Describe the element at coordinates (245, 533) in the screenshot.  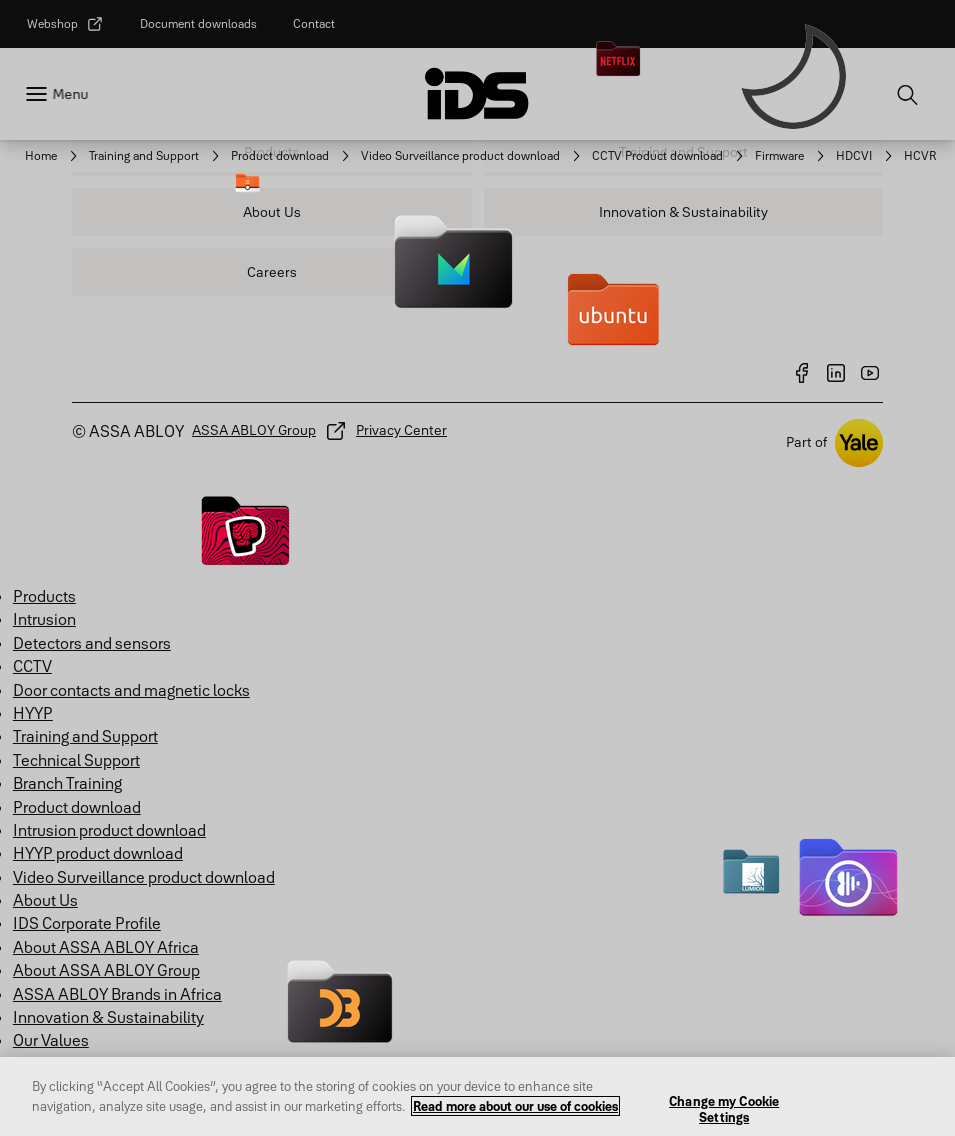
I see `open PewDiePie-themed content folder` at that location.